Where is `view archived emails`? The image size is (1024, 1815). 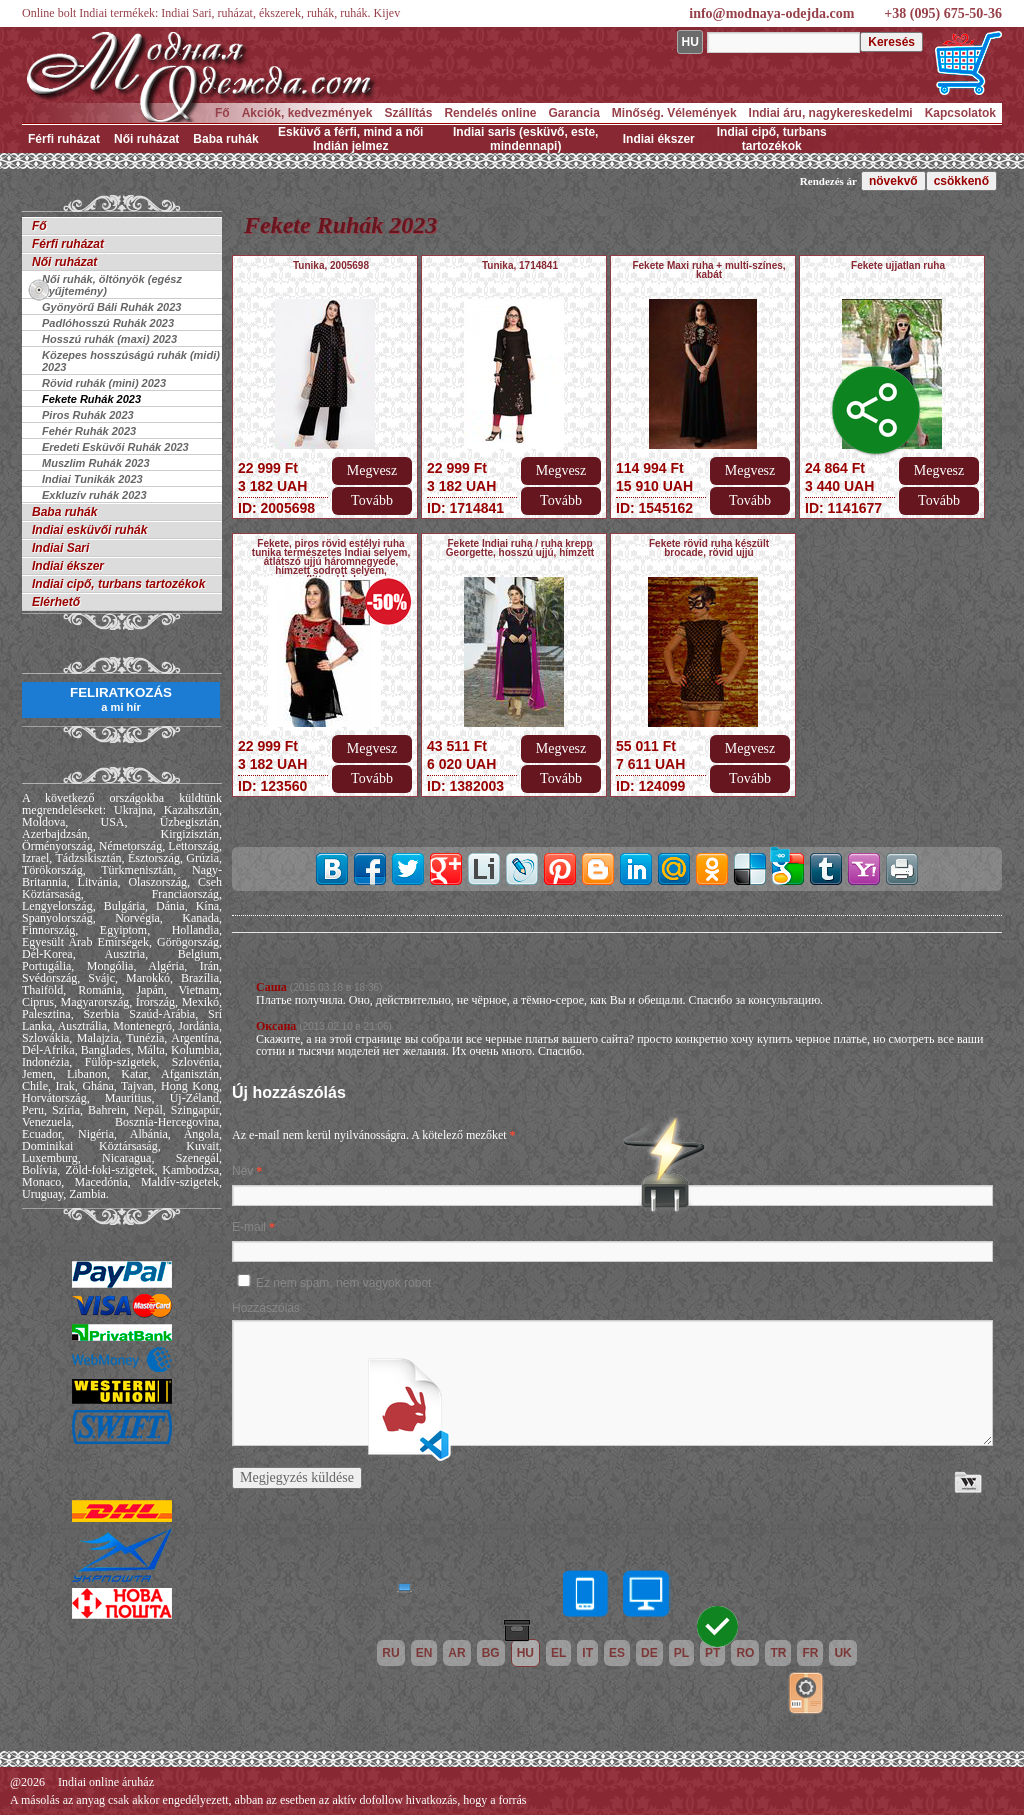 view archived emails is located at coordinates (517, 1630).